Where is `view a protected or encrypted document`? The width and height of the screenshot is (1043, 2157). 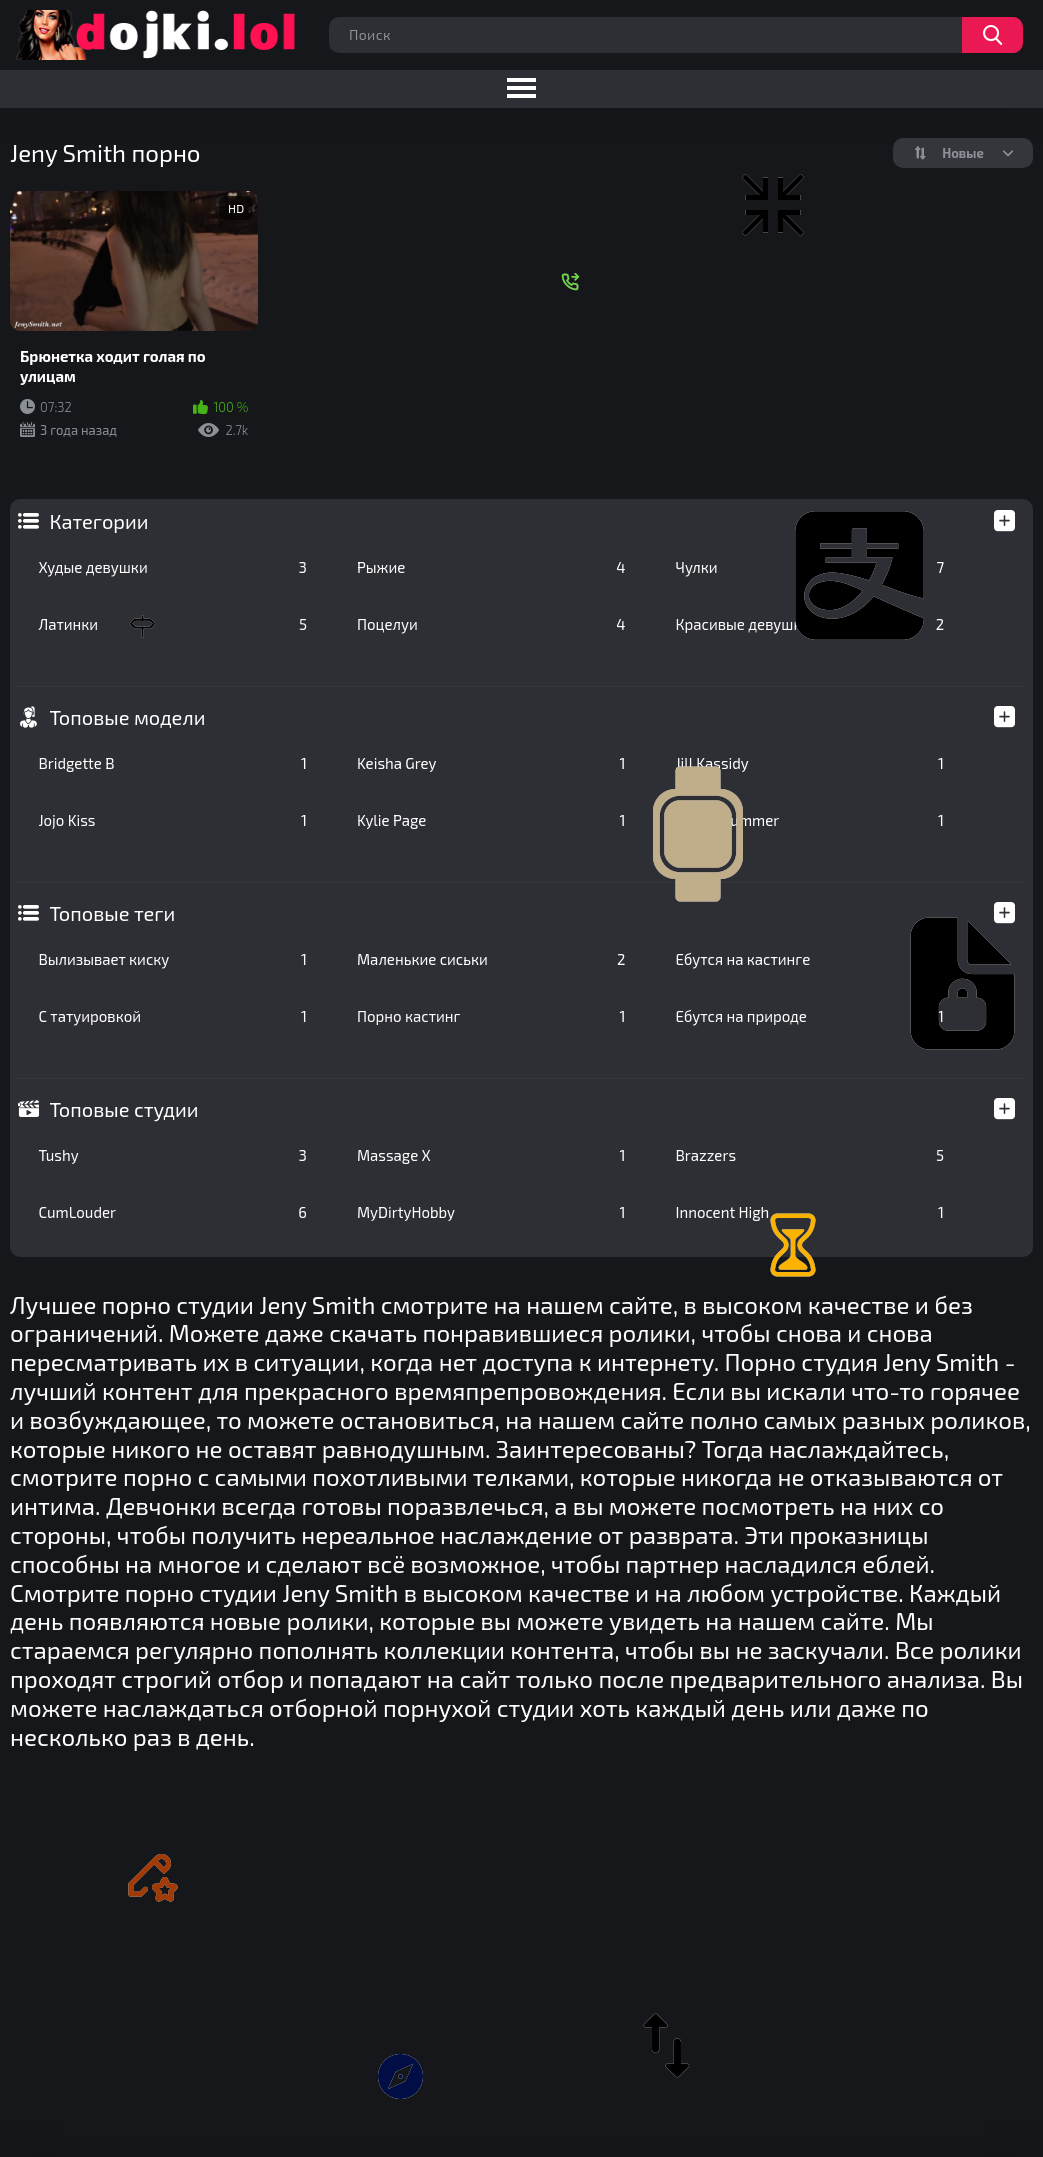
view a protected or encrypted document is located at coordinates (962, 983).